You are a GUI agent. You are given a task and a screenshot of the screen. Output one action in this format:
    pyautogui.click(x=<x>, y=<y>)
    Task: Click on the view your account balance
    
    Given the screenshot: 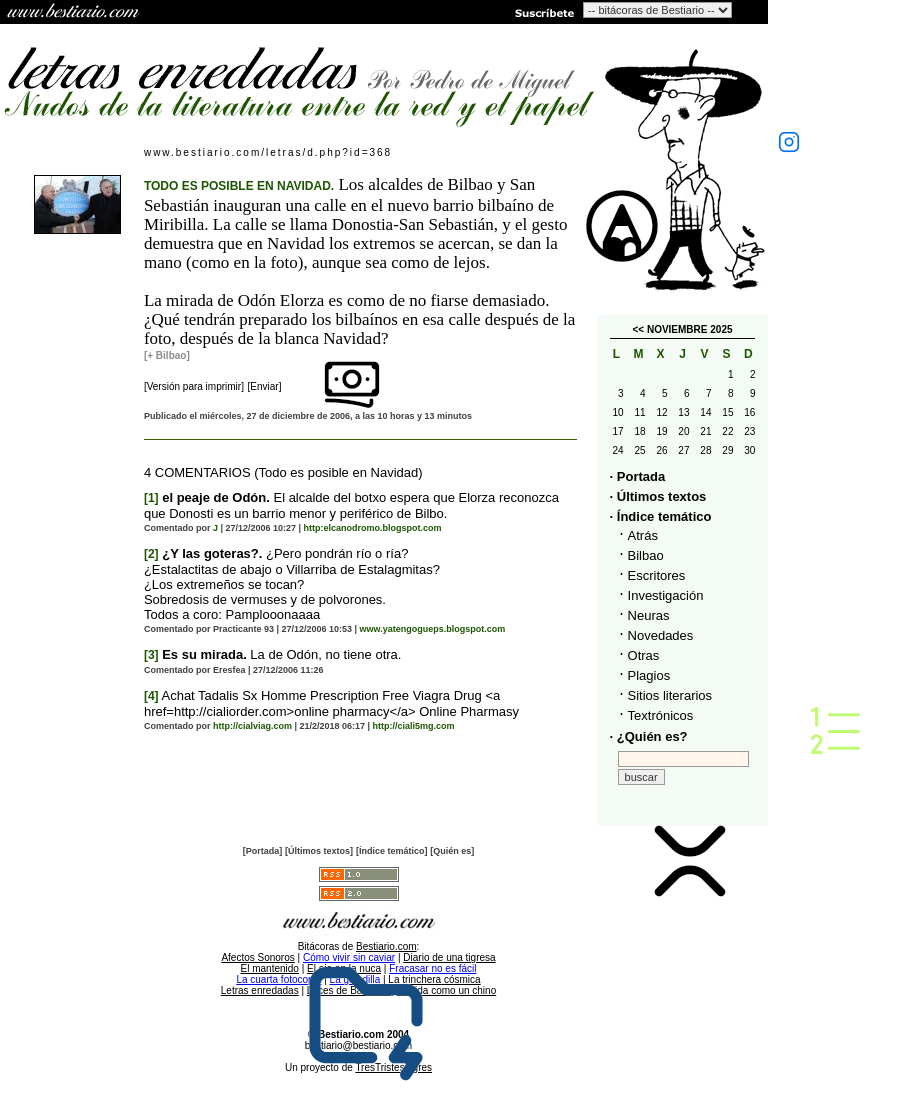 What is the action you would take?
    pyautogui.click(x=352, y=383)
    